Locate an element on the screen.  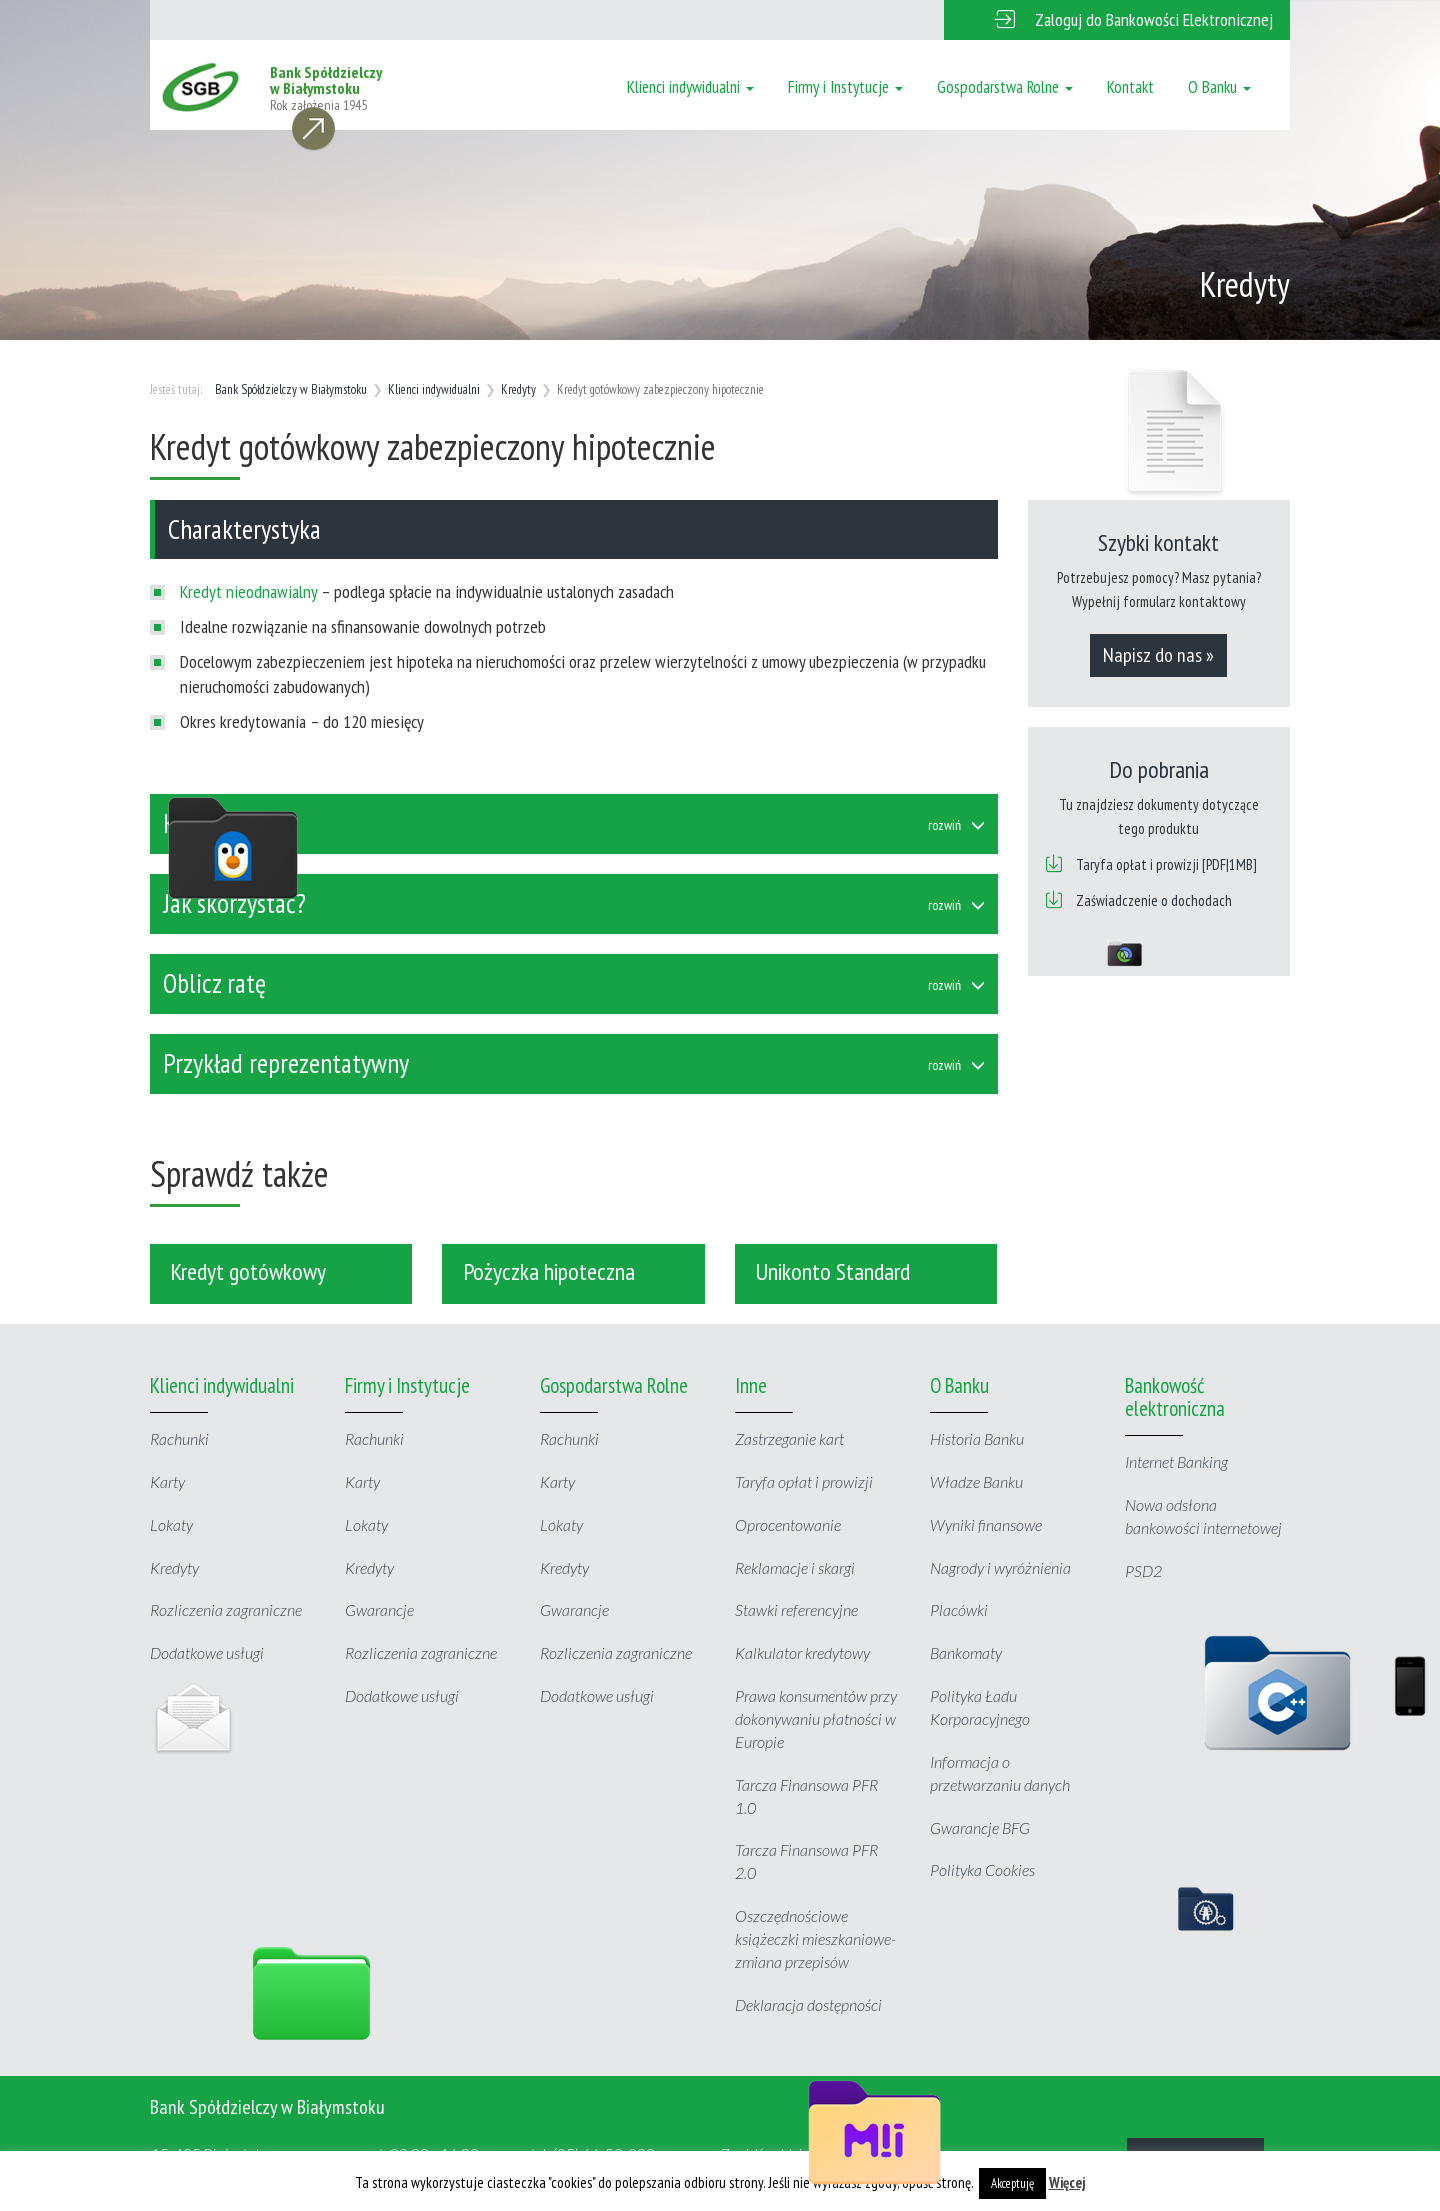
open wondershare filmii video projects folder is located at coordinates (874, 2136).